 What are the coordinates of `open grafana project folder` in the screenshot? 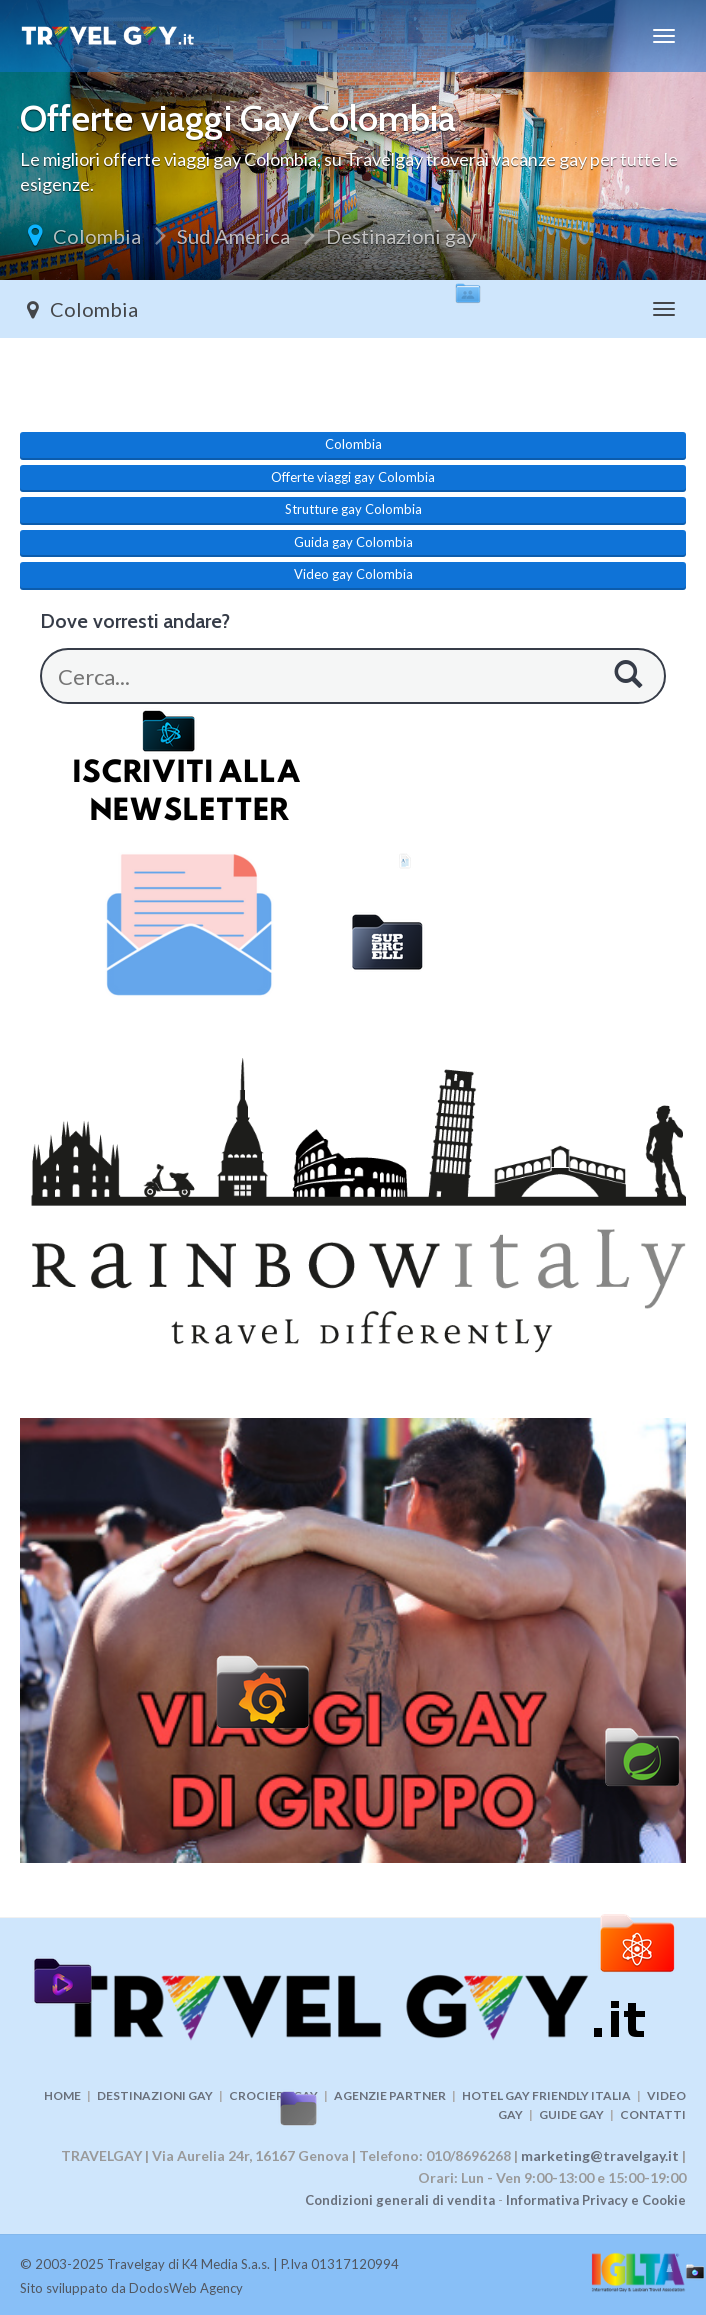 It's located at (262, 1694).